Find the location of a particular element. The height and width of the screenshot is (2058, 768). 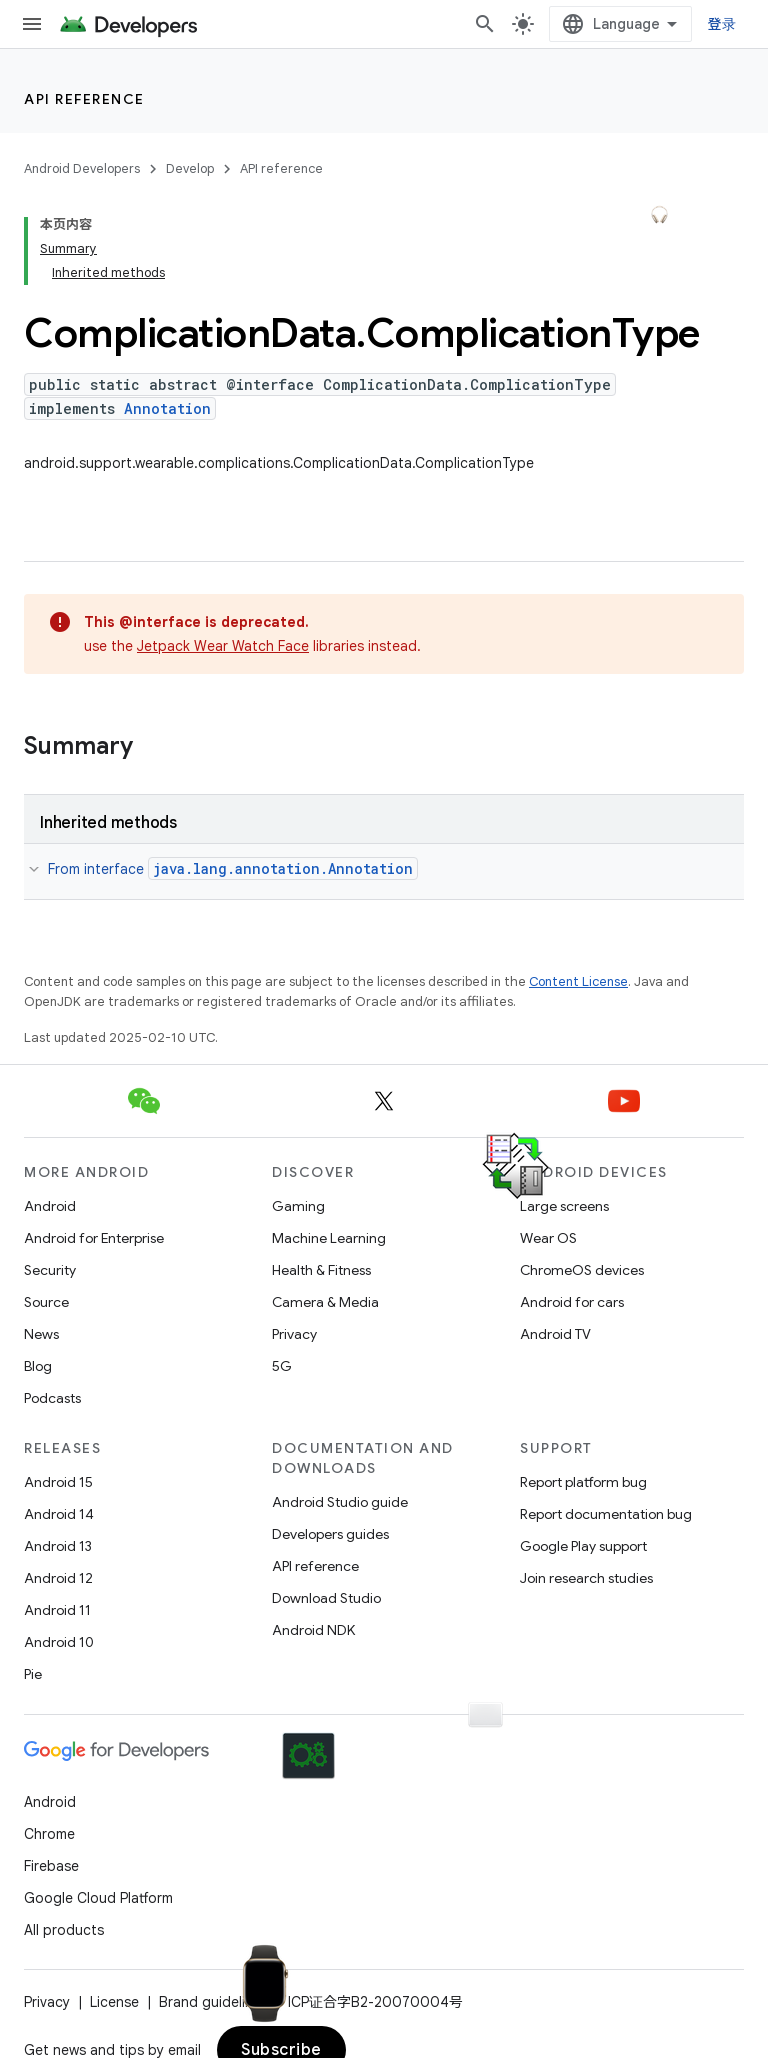

apple airpods max headphones is located at coordinates (659, 214).